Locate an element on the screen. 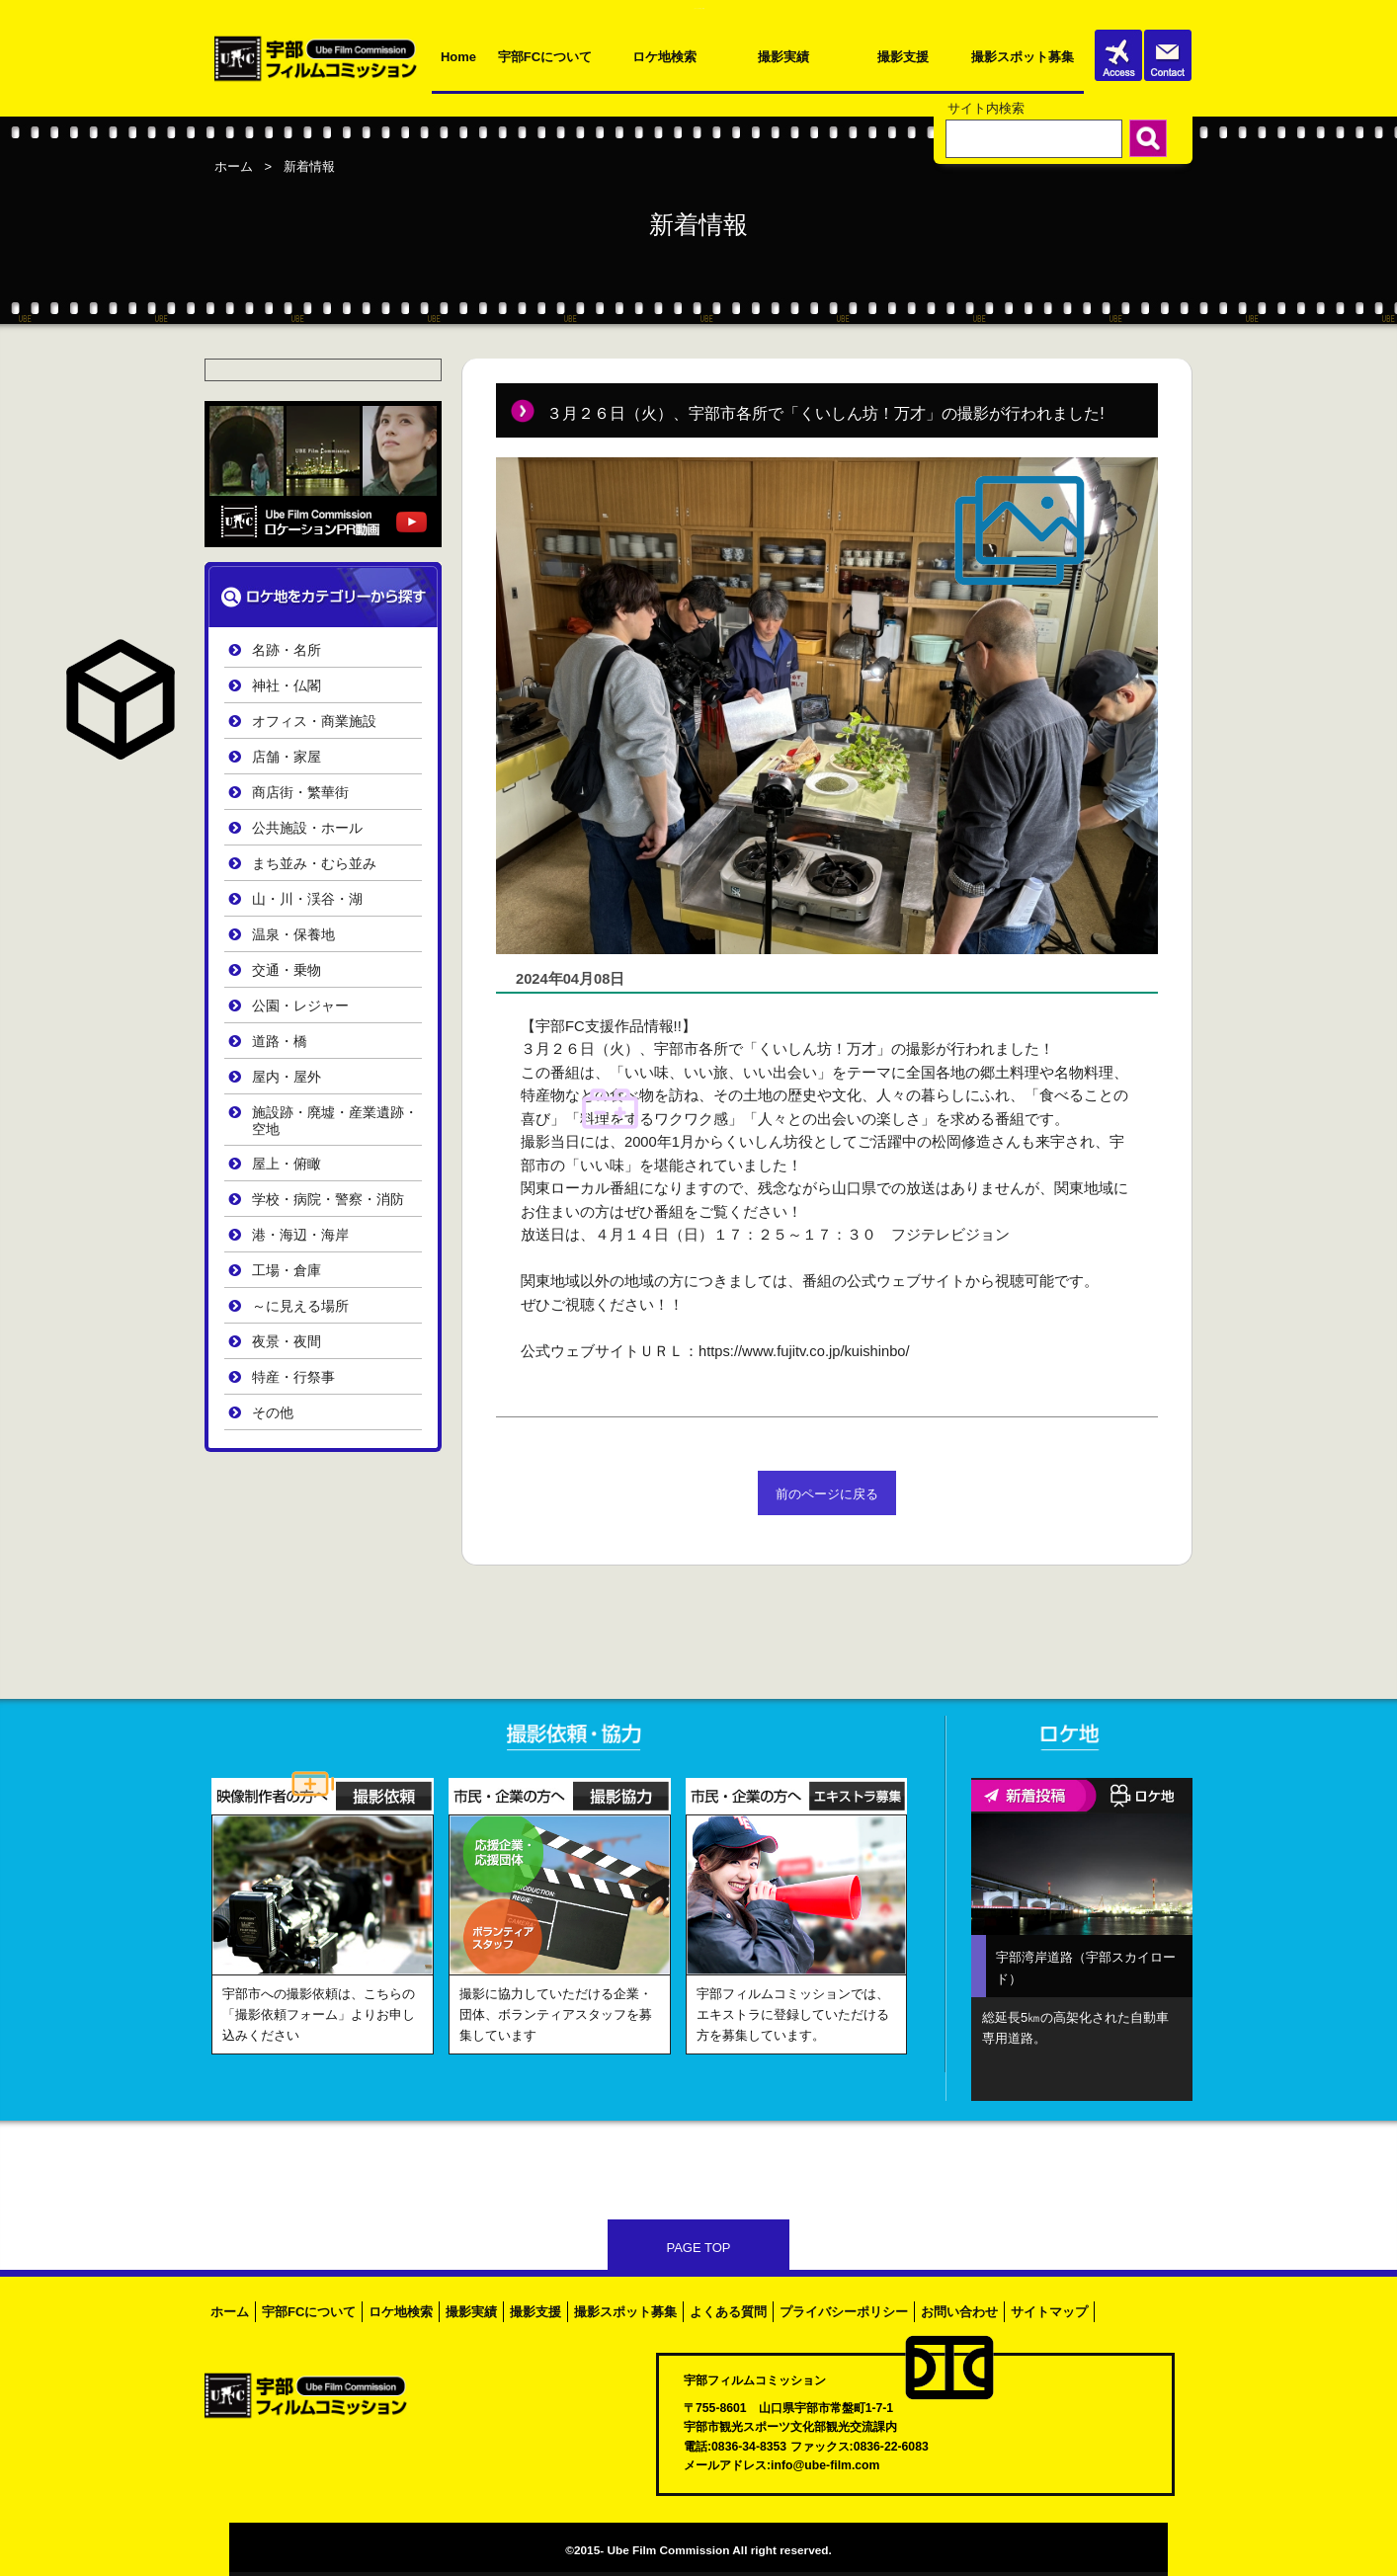 The image size is (1397, 2576). view package or shipment details is located at coordinates (121, 699).